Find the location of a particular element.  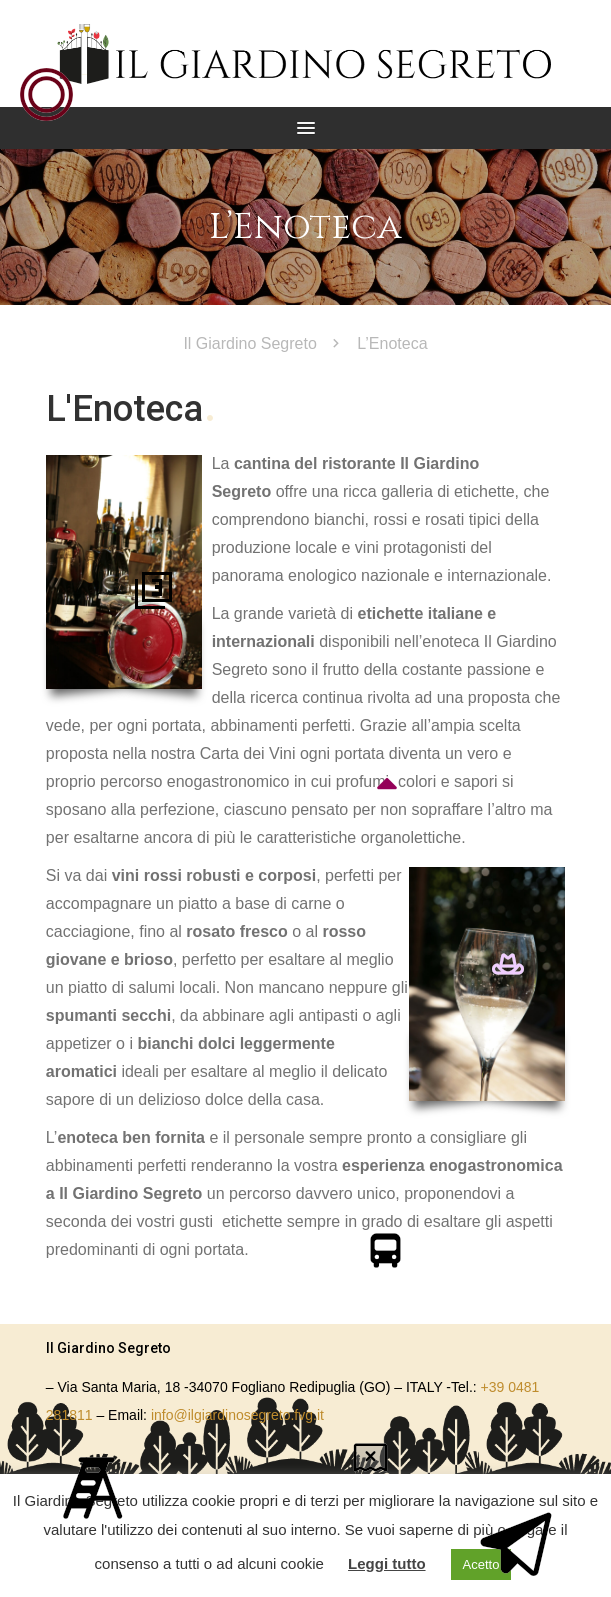

view bus or public transit options is located at coordinates (385, 1250).